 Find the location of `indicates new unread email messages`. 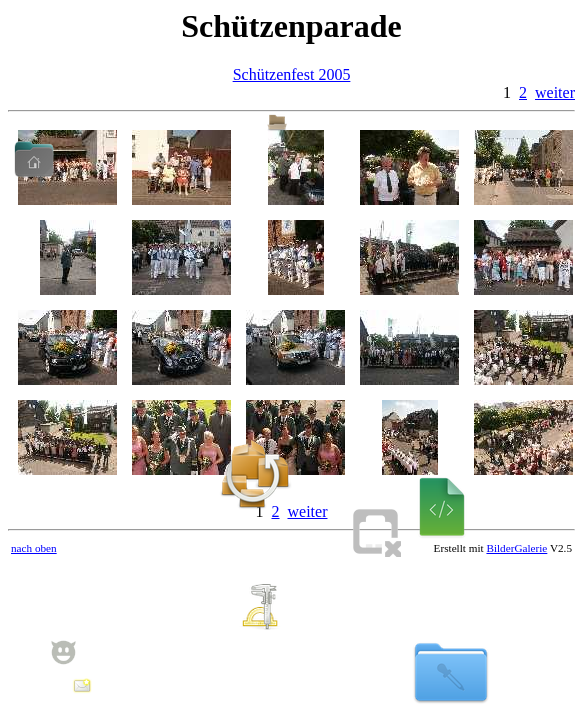

indicates new unread email messages is located at coordinates (82, 686).